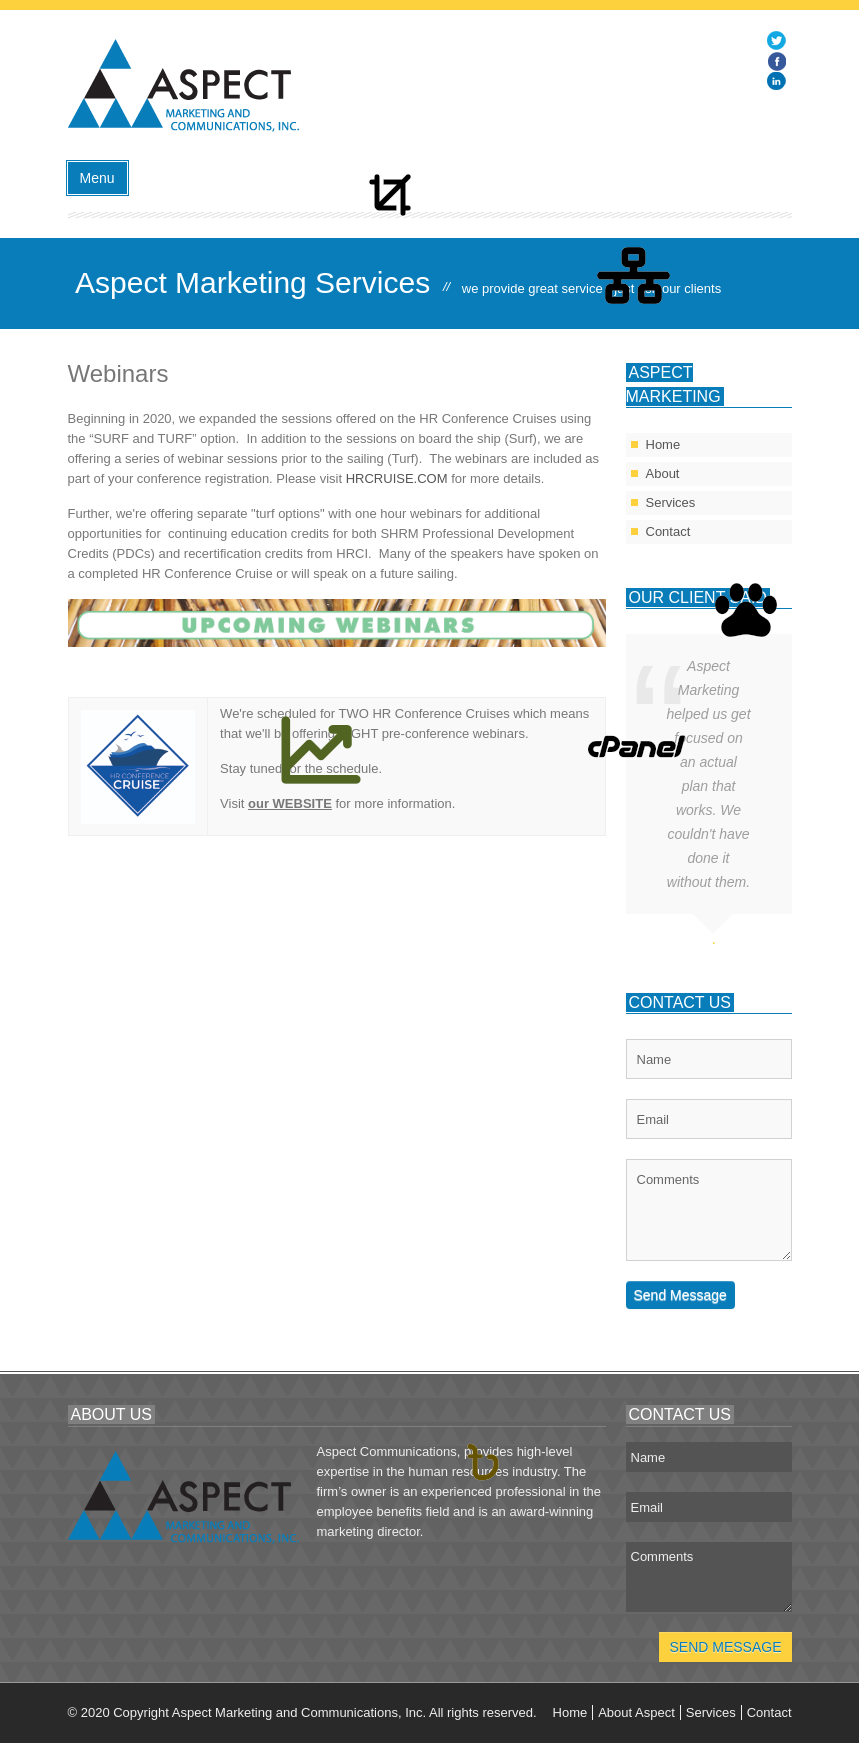  What do you see at coordinates (390, 195) in the screenshot?
I see `crop an image` at bounding box center [390, 195].